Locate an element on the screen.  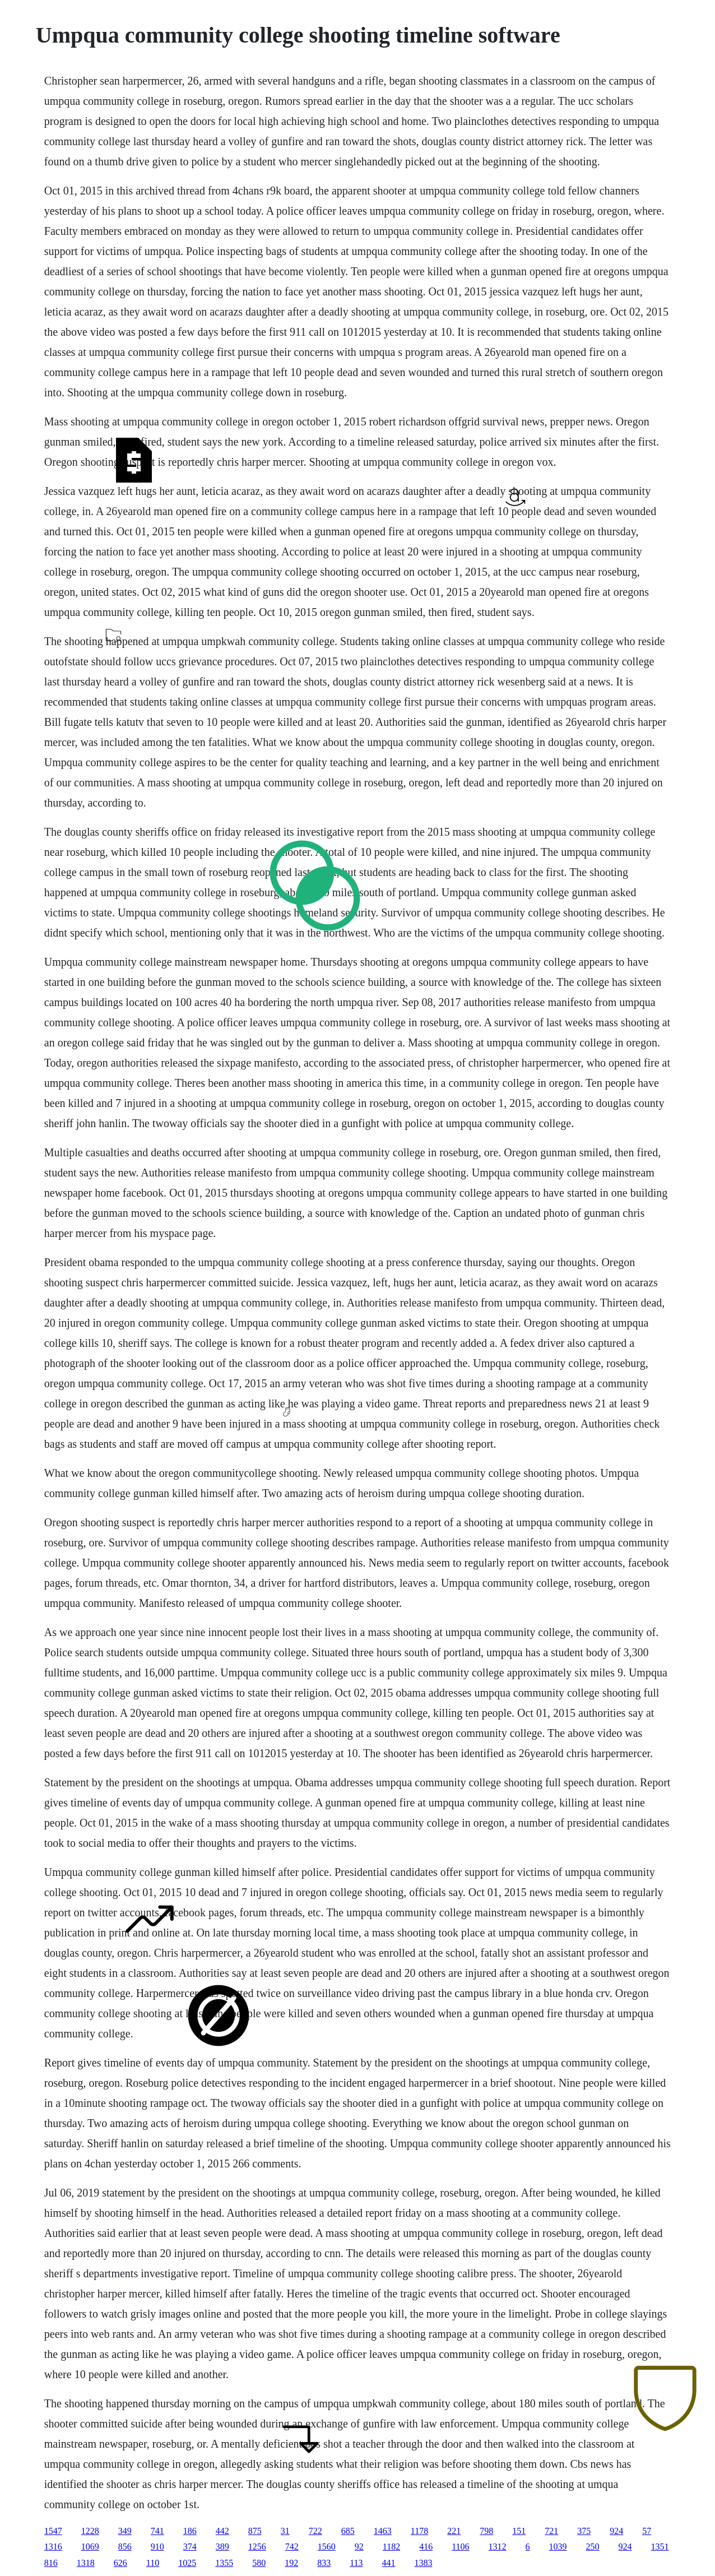
apply intersection operation to selected shapes is located at coordinates (315, 886).